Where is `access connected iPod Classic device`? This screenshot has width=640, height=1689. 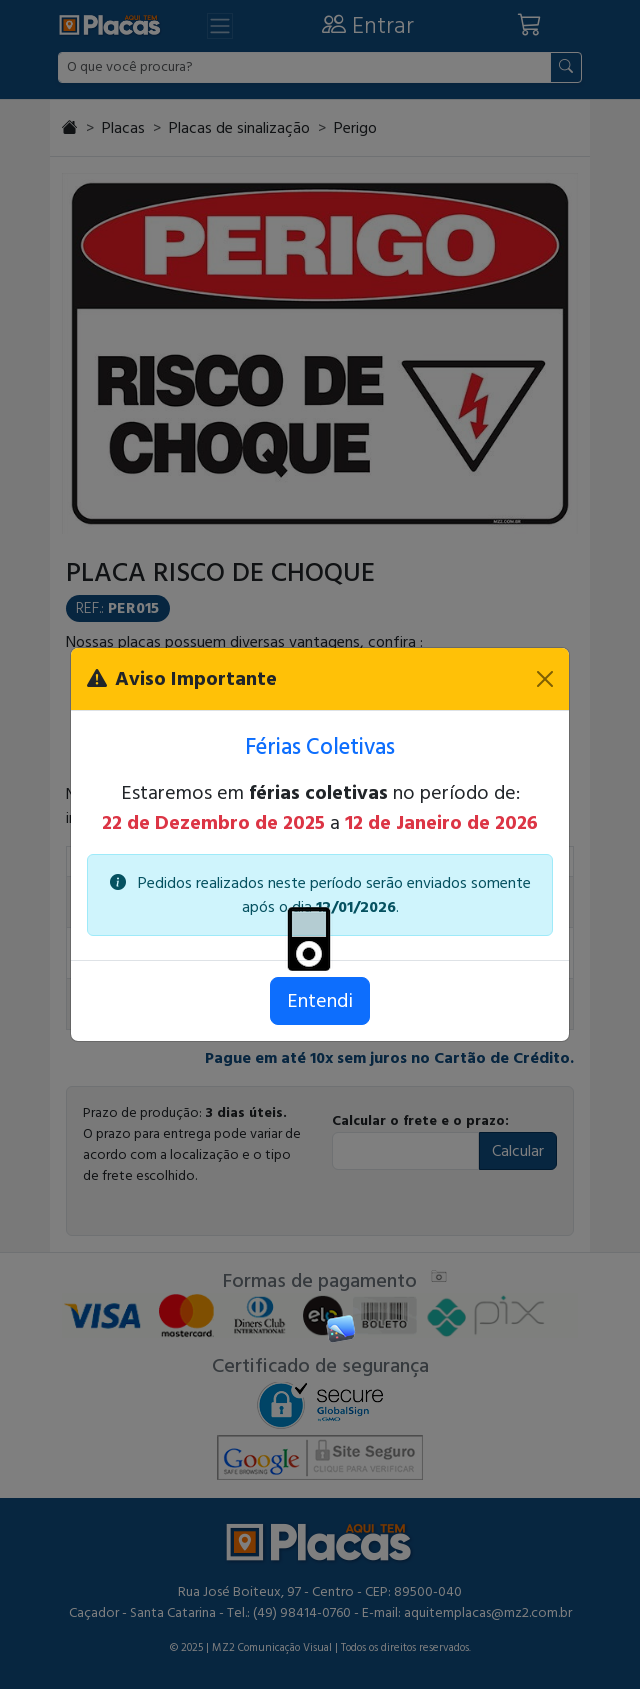
access connected iPod Classic device is located at coordinates (309, 939).